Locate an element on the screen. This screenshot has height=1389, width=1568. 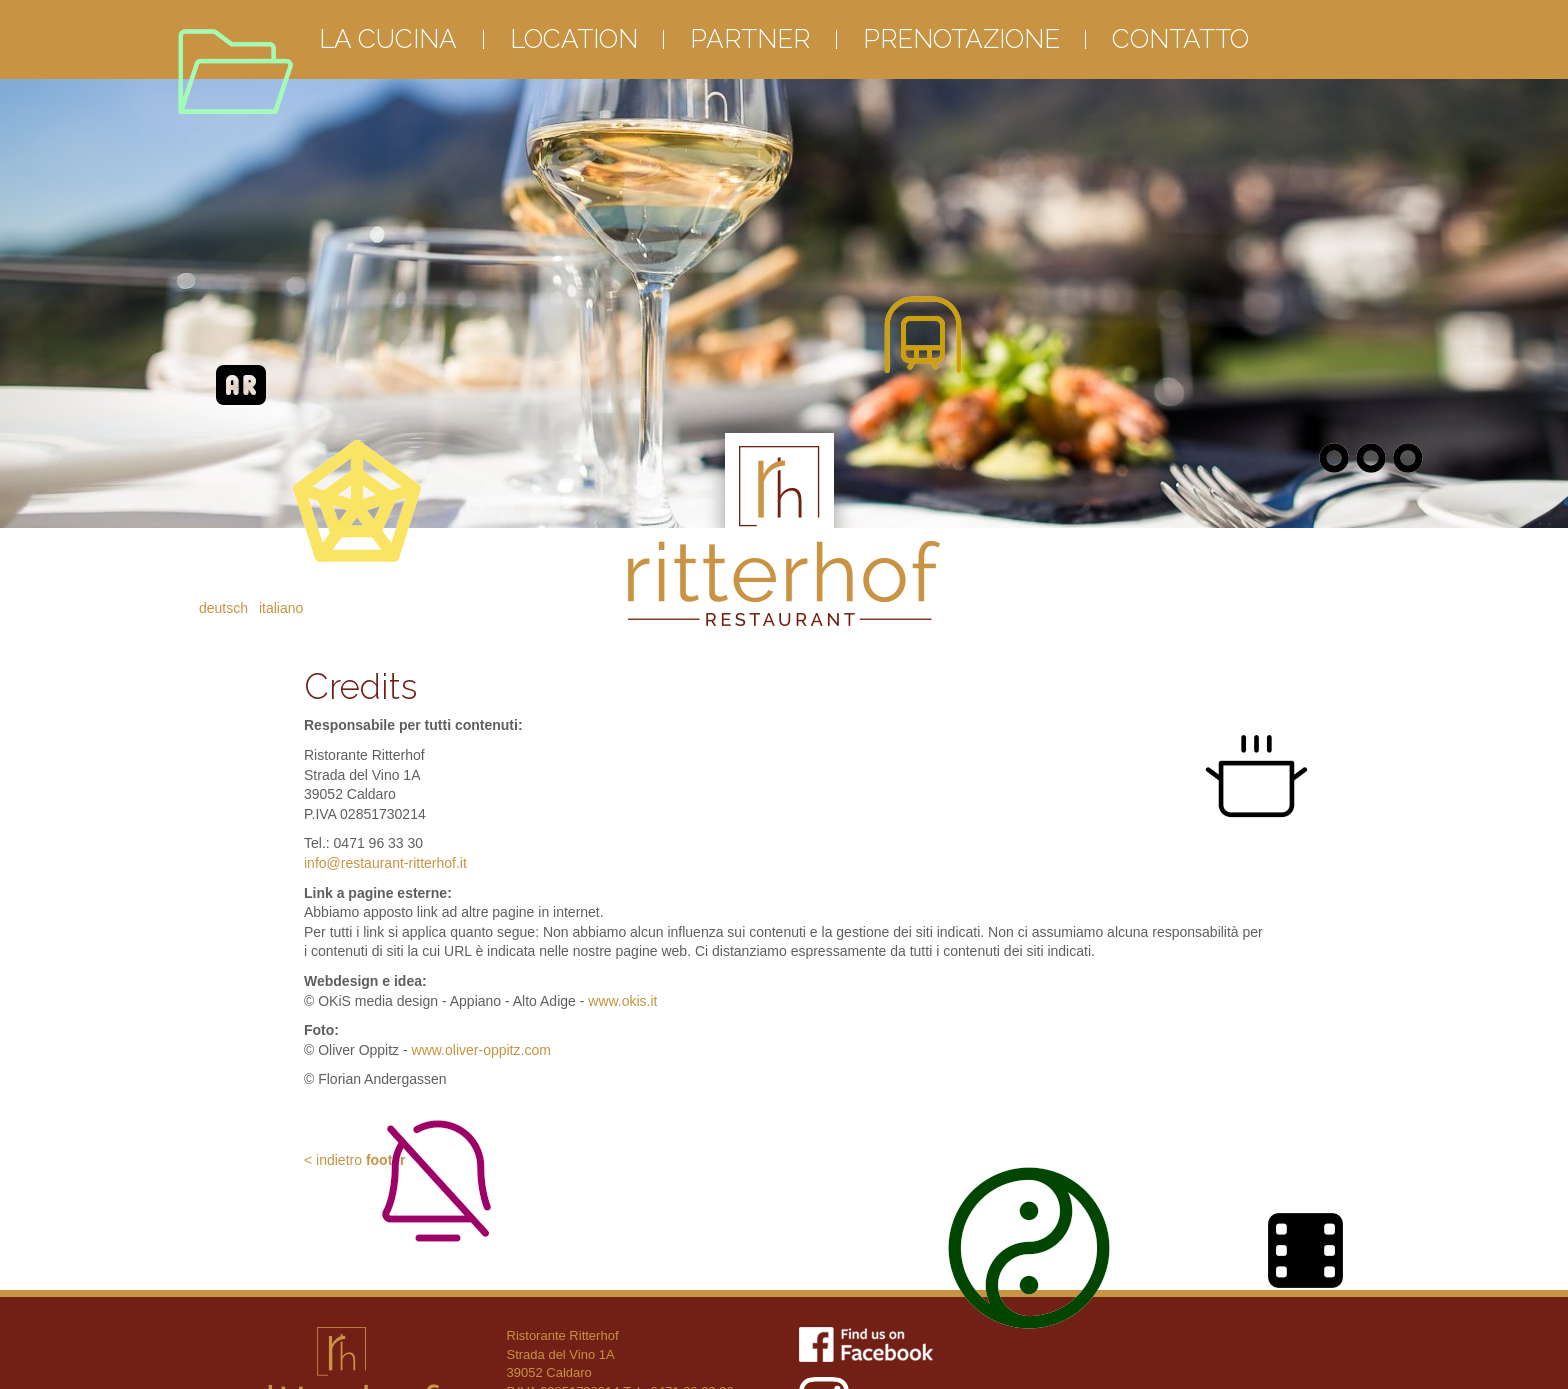
indicates augmented reality feature available is located at coordinates (241, 385).